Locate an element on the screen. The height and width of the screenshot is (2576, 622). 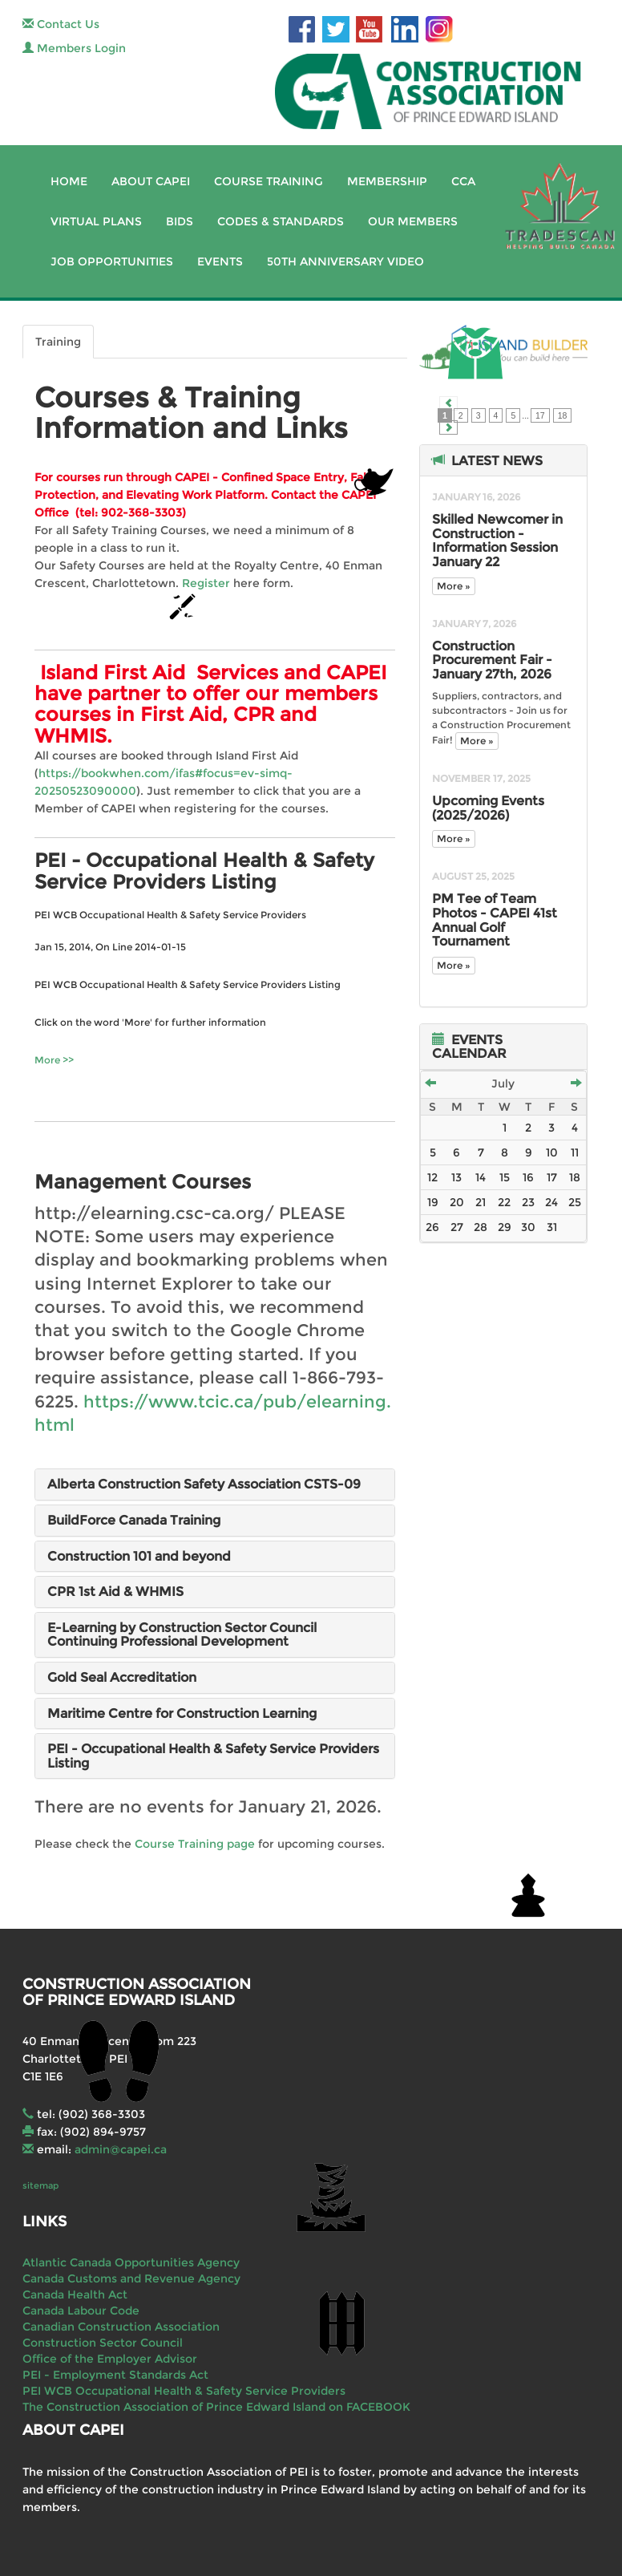
view walking directions or route history is located at coordinates (118, 2061).